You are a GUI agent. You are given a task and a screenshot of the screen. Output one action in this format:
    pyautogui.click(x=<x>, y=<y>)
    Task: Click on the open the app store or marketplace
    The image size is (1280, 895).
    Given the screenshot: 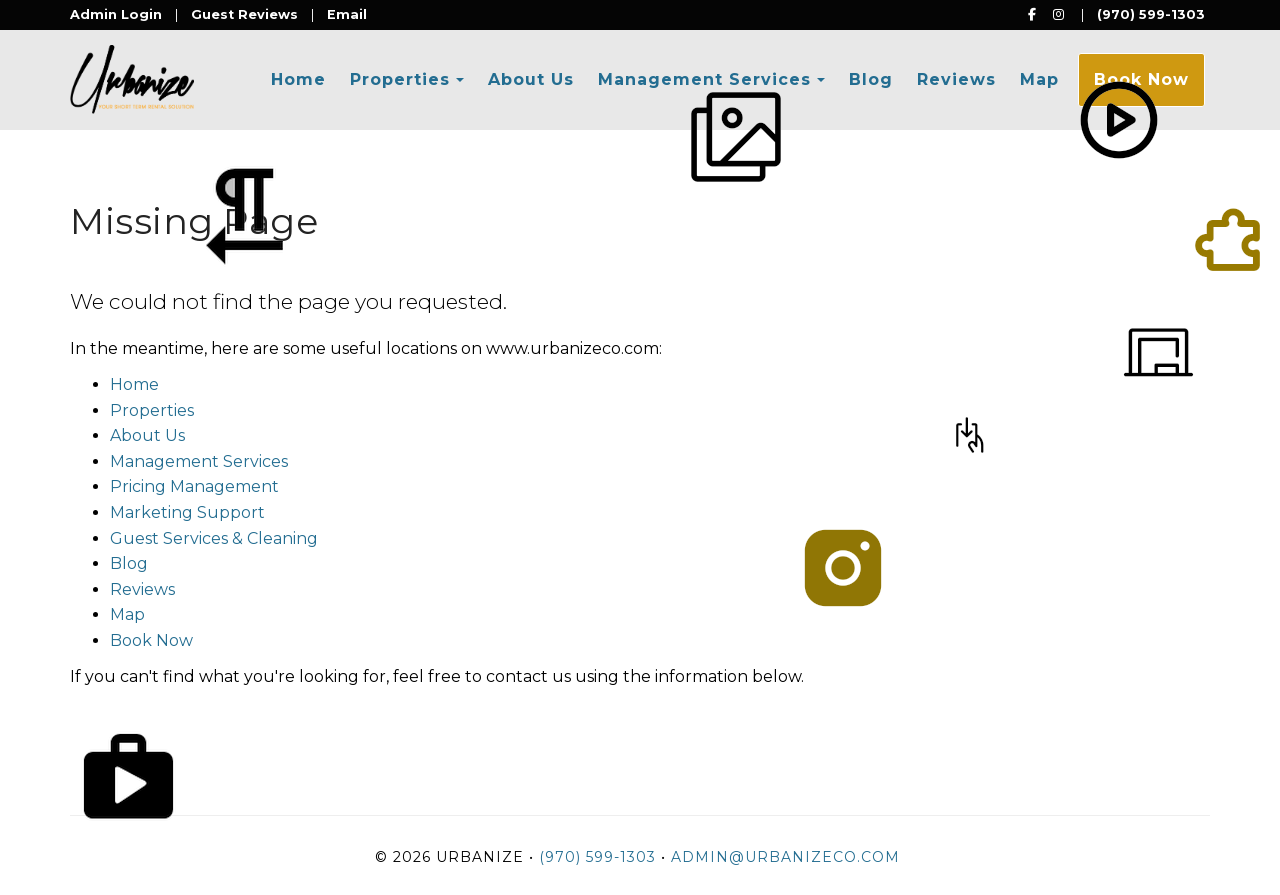 What is the action you would take?
    pyautogui.click(x=128, y=778)
    